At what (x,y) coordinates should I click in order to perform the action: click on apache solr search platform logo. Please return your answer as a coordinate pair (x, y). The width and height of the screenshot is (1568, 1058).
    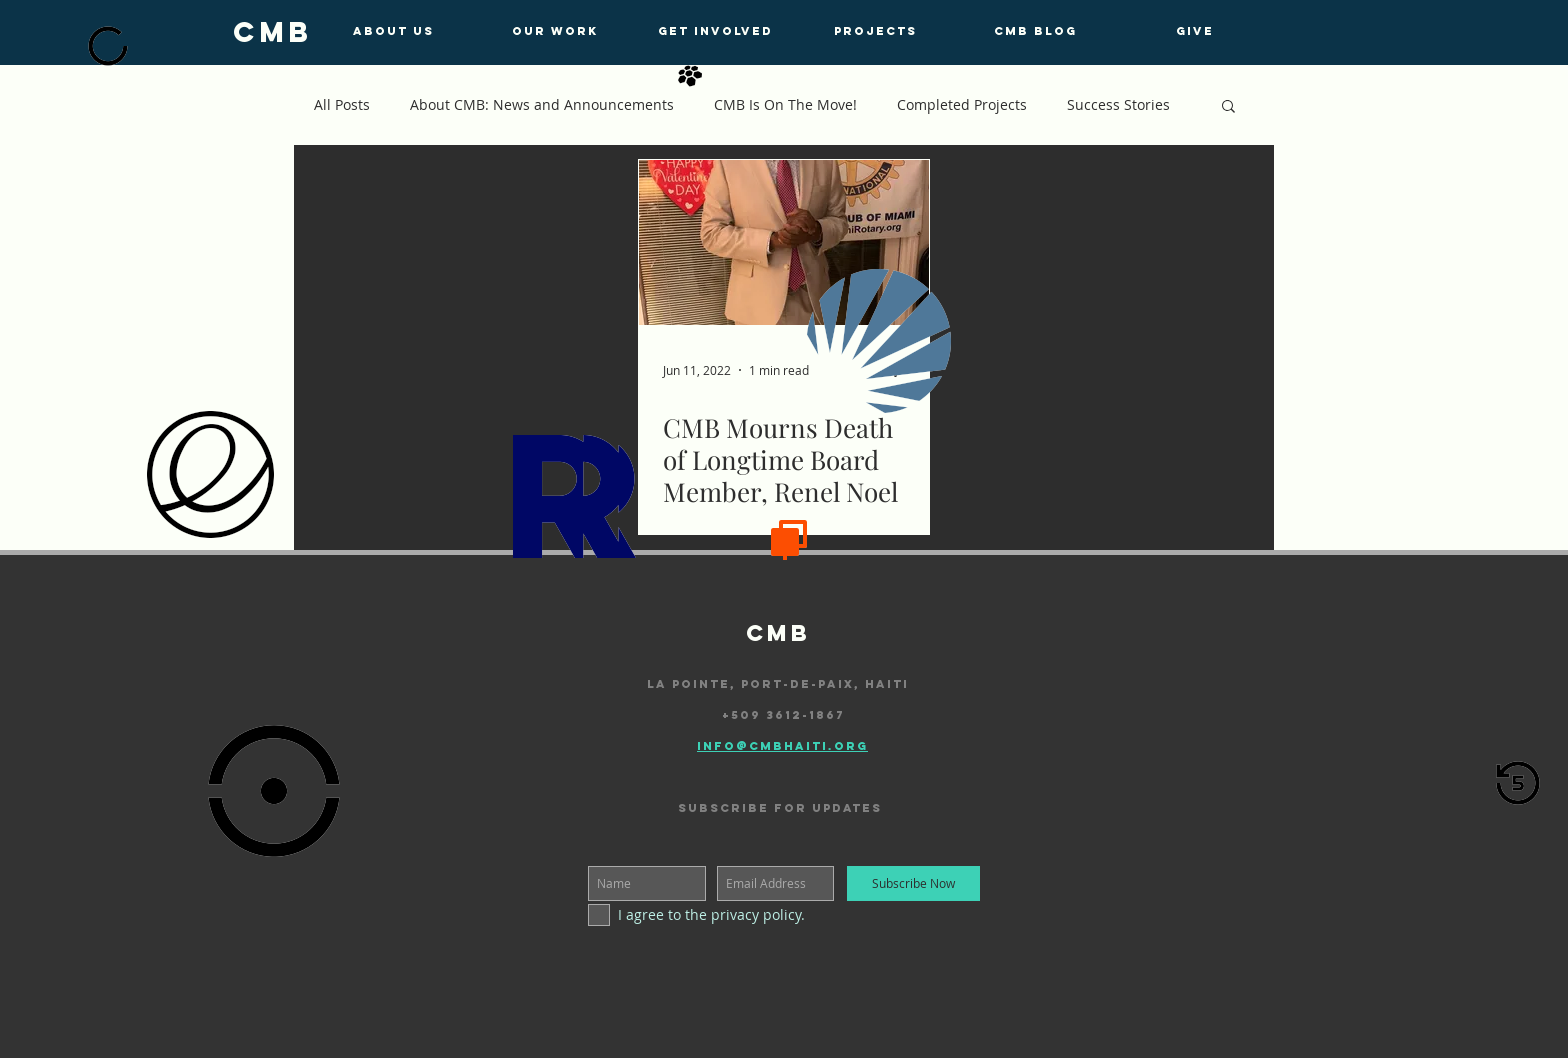
    Looking at the image, I should click on (879, 341).